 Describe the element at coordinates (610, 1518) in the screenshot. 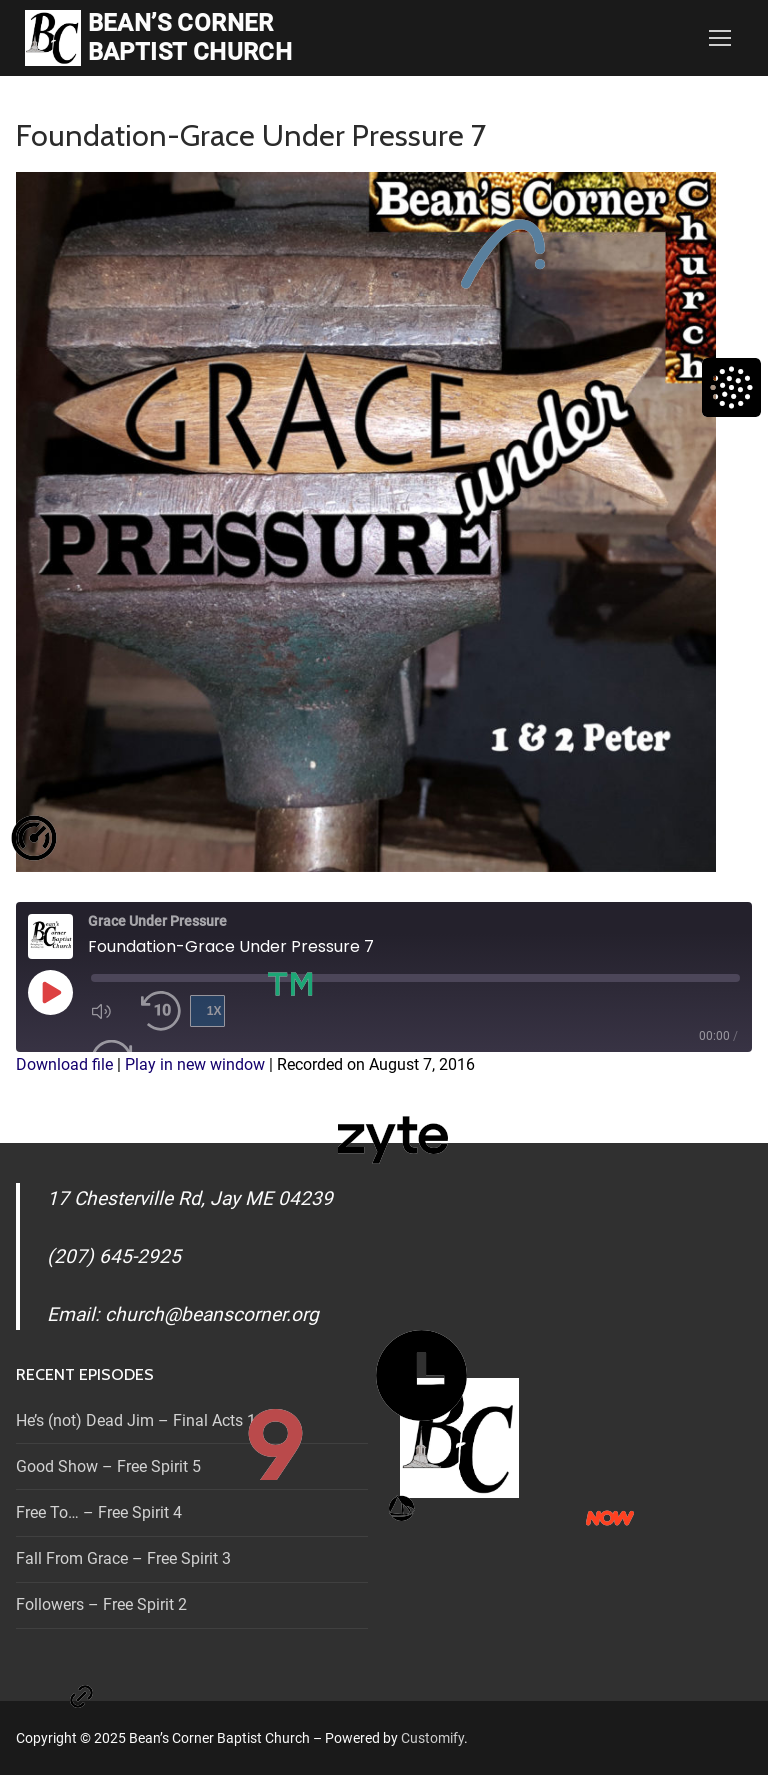

I see `open the NOW streaming app` at that location.